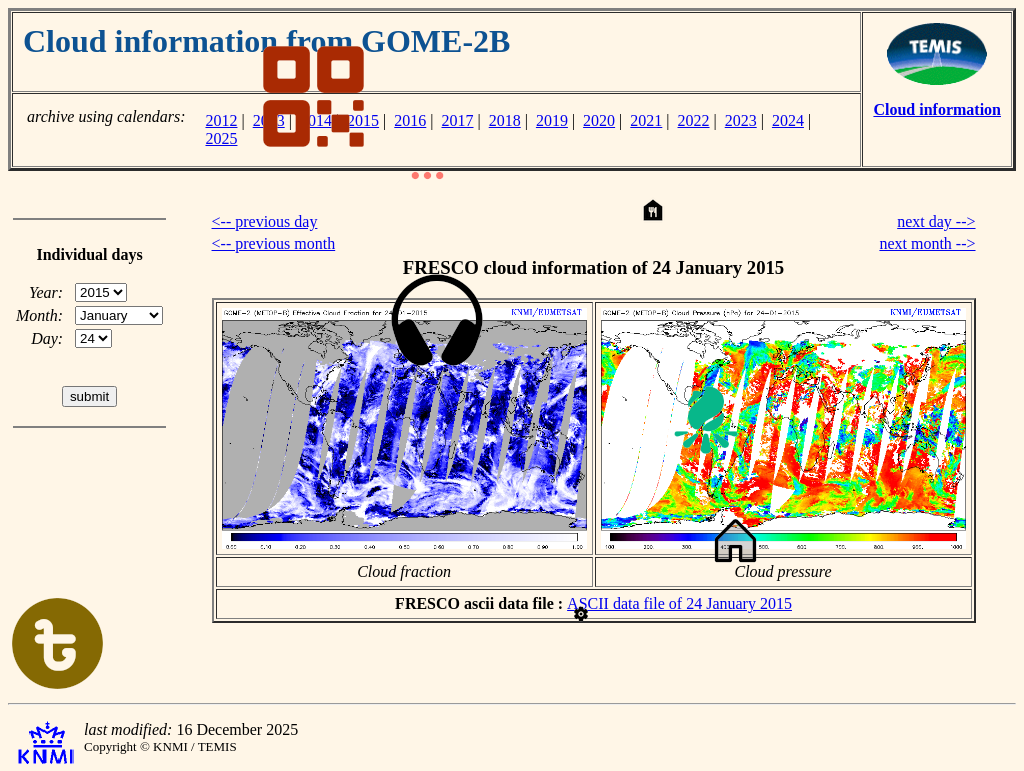 Image resolution: width=1024 pixels, height=771 pixels. I want to click on contact customer support, so click(437, 320).